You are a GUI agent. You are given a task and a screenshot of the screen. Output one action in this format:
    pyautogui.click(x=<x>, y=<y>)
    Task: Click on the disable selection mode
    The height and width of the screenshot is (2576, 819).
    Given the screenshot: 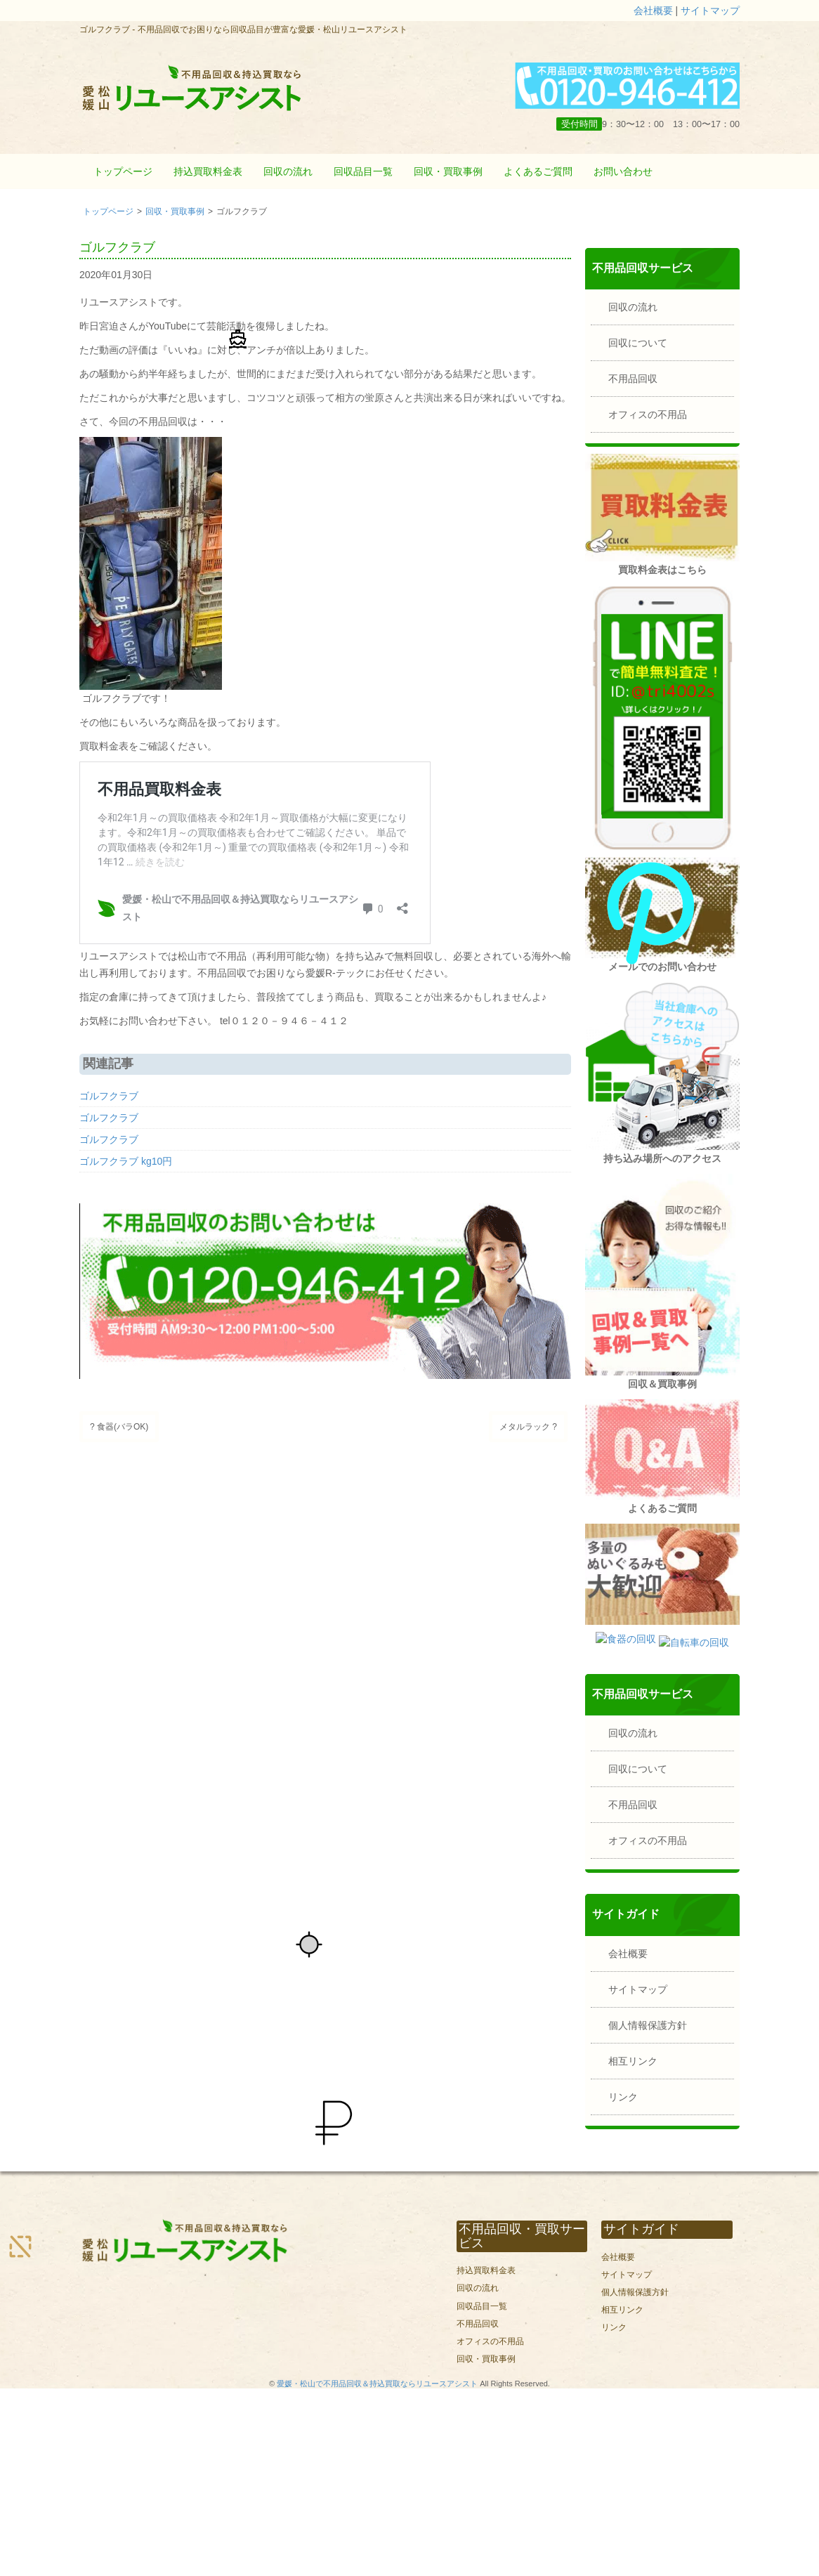 What is the action you would take?
    pyautogui.click(x=20, y=2247)
    